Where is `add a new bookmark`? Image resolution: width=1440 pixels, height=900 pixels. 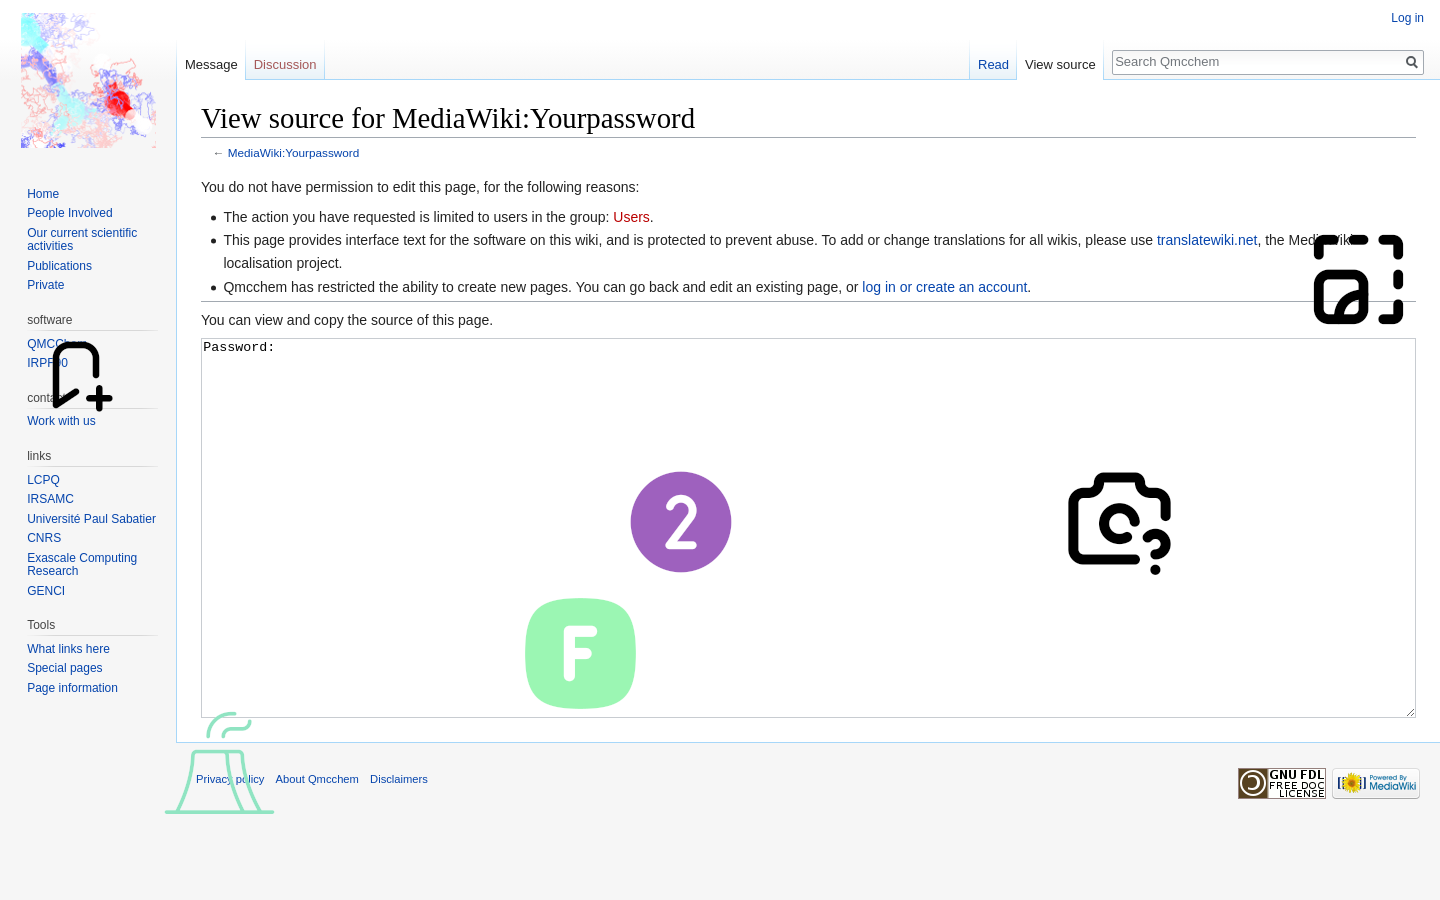
add a new bookmark is located at coordinates (76, 375).